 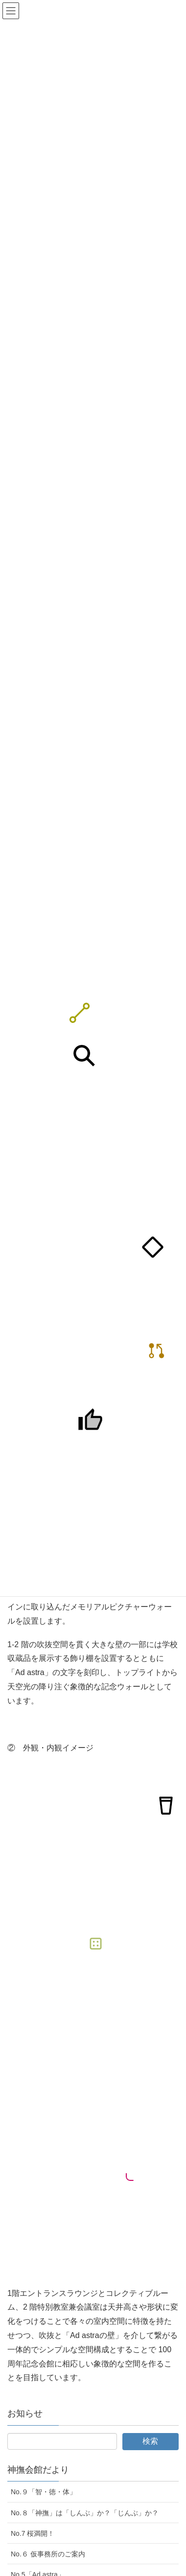 I want to click on search for content, so click(x=84, y=1056).